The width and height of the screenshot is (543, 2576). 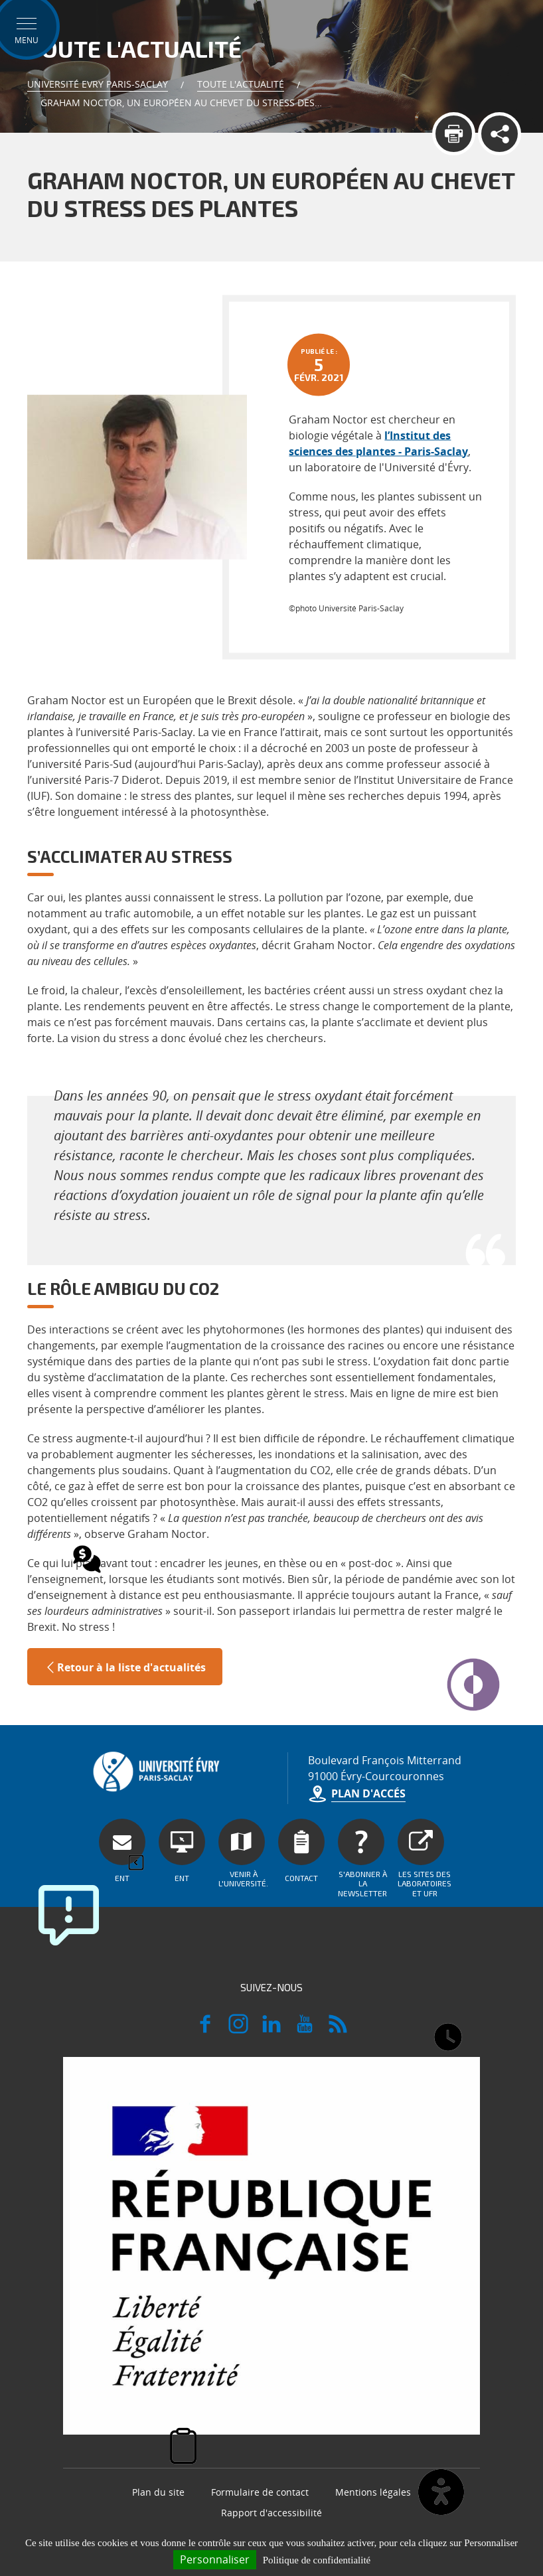 I want to click on indicates accessibility features are available, so click(x=441, y=2492).